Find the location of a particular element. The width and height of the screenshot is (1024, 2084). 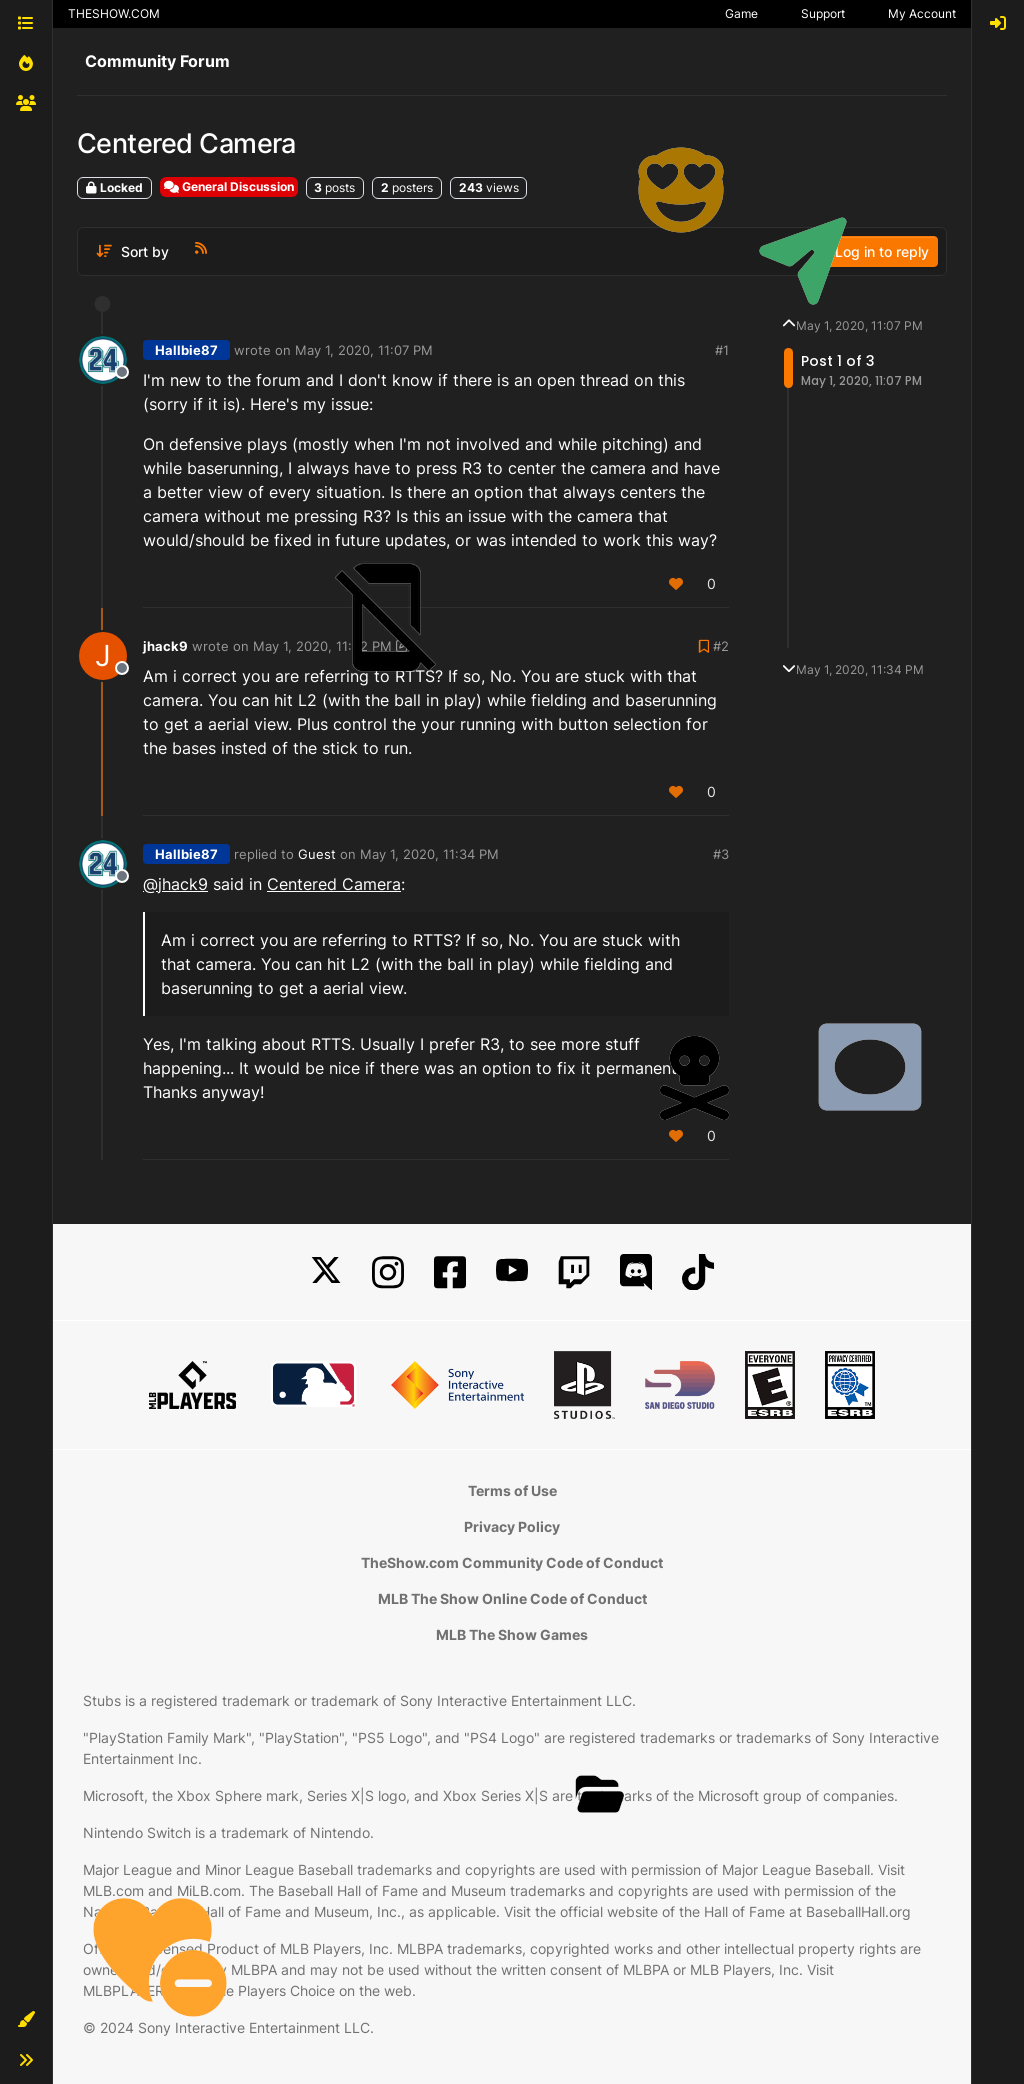

remove from favorites is located at coordinates (160, 1950).